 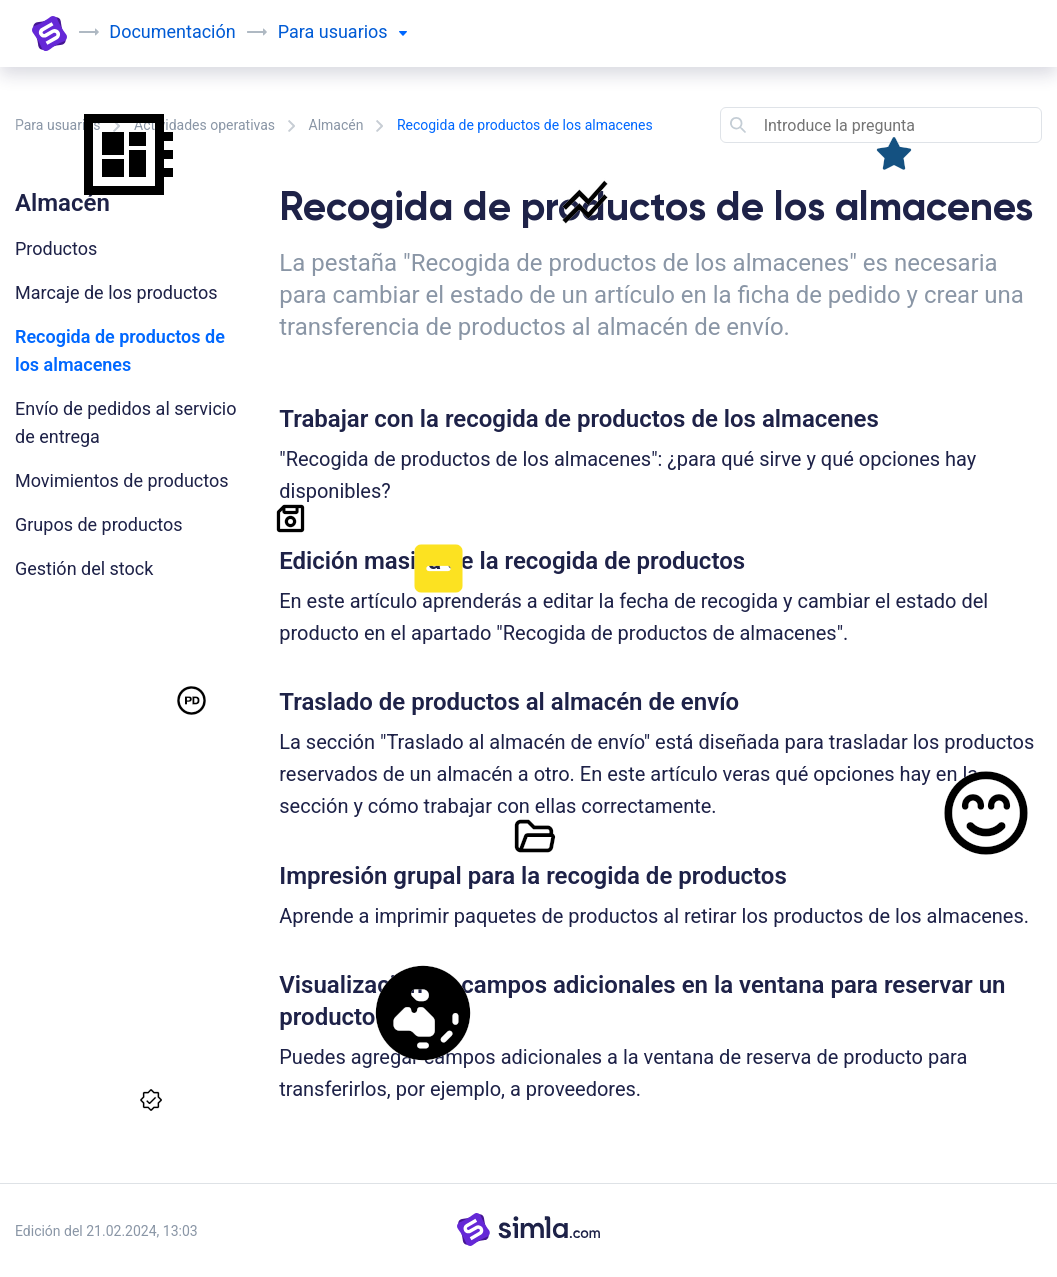 I want to click on select oceania or australia/pacific region, so click(x=423, y=1013).